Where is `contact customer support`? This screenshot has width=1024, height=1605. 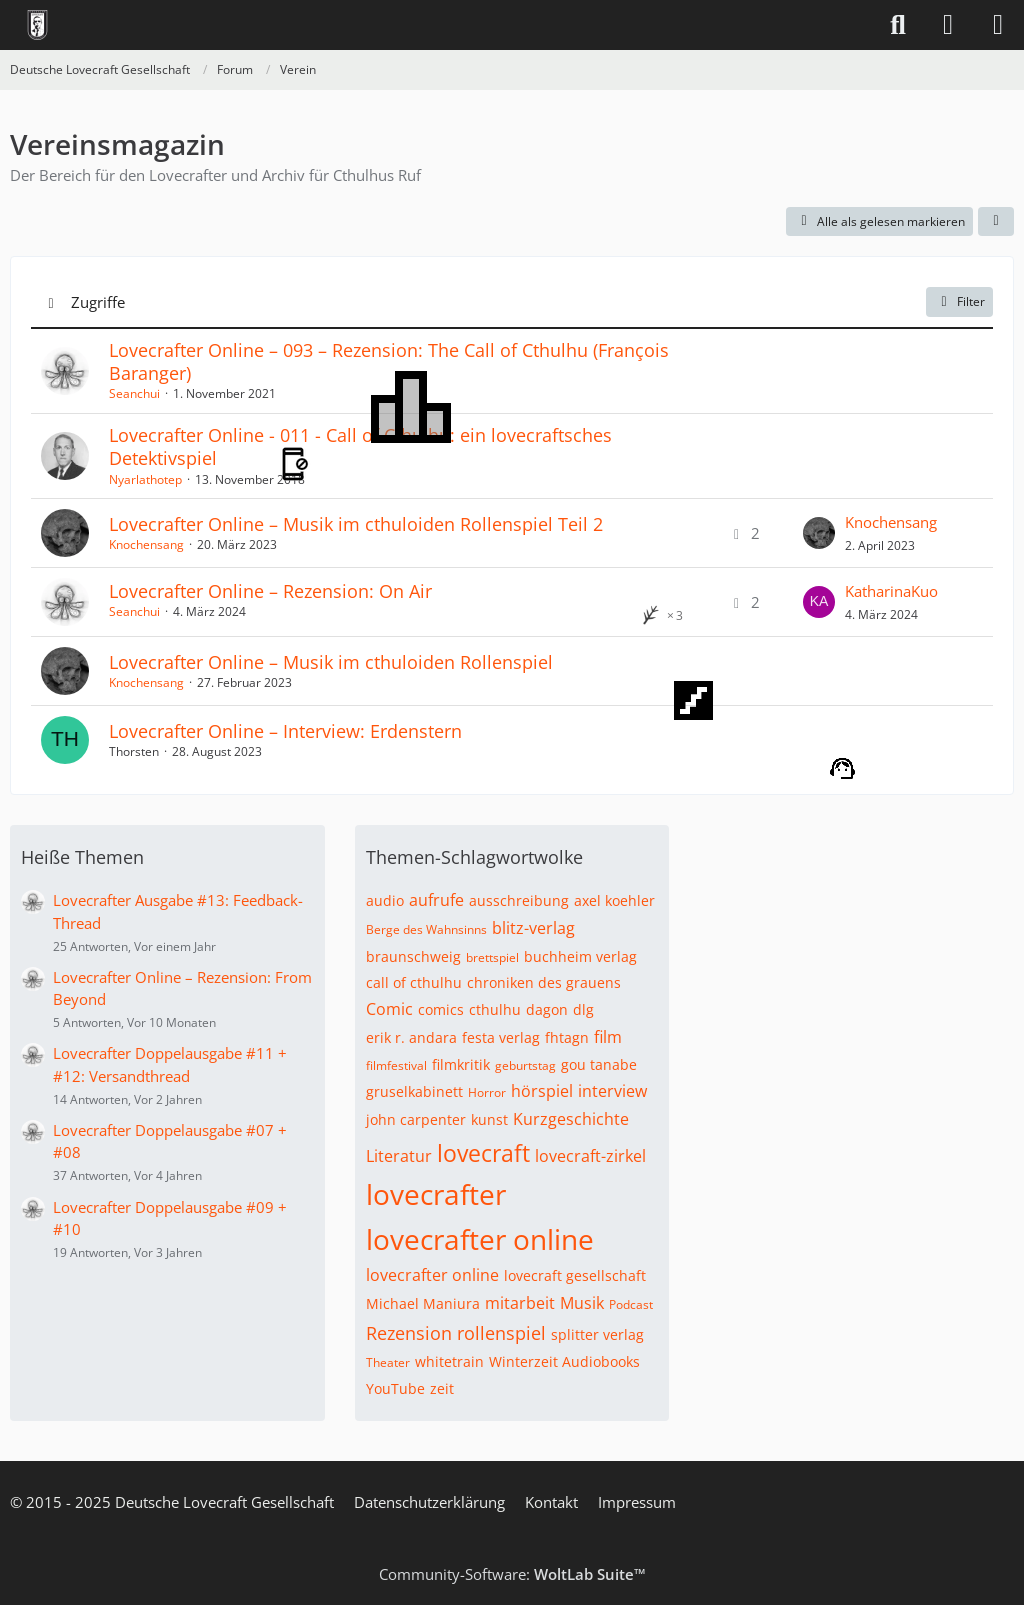
contact customer support is located at coordinates (842, 768).